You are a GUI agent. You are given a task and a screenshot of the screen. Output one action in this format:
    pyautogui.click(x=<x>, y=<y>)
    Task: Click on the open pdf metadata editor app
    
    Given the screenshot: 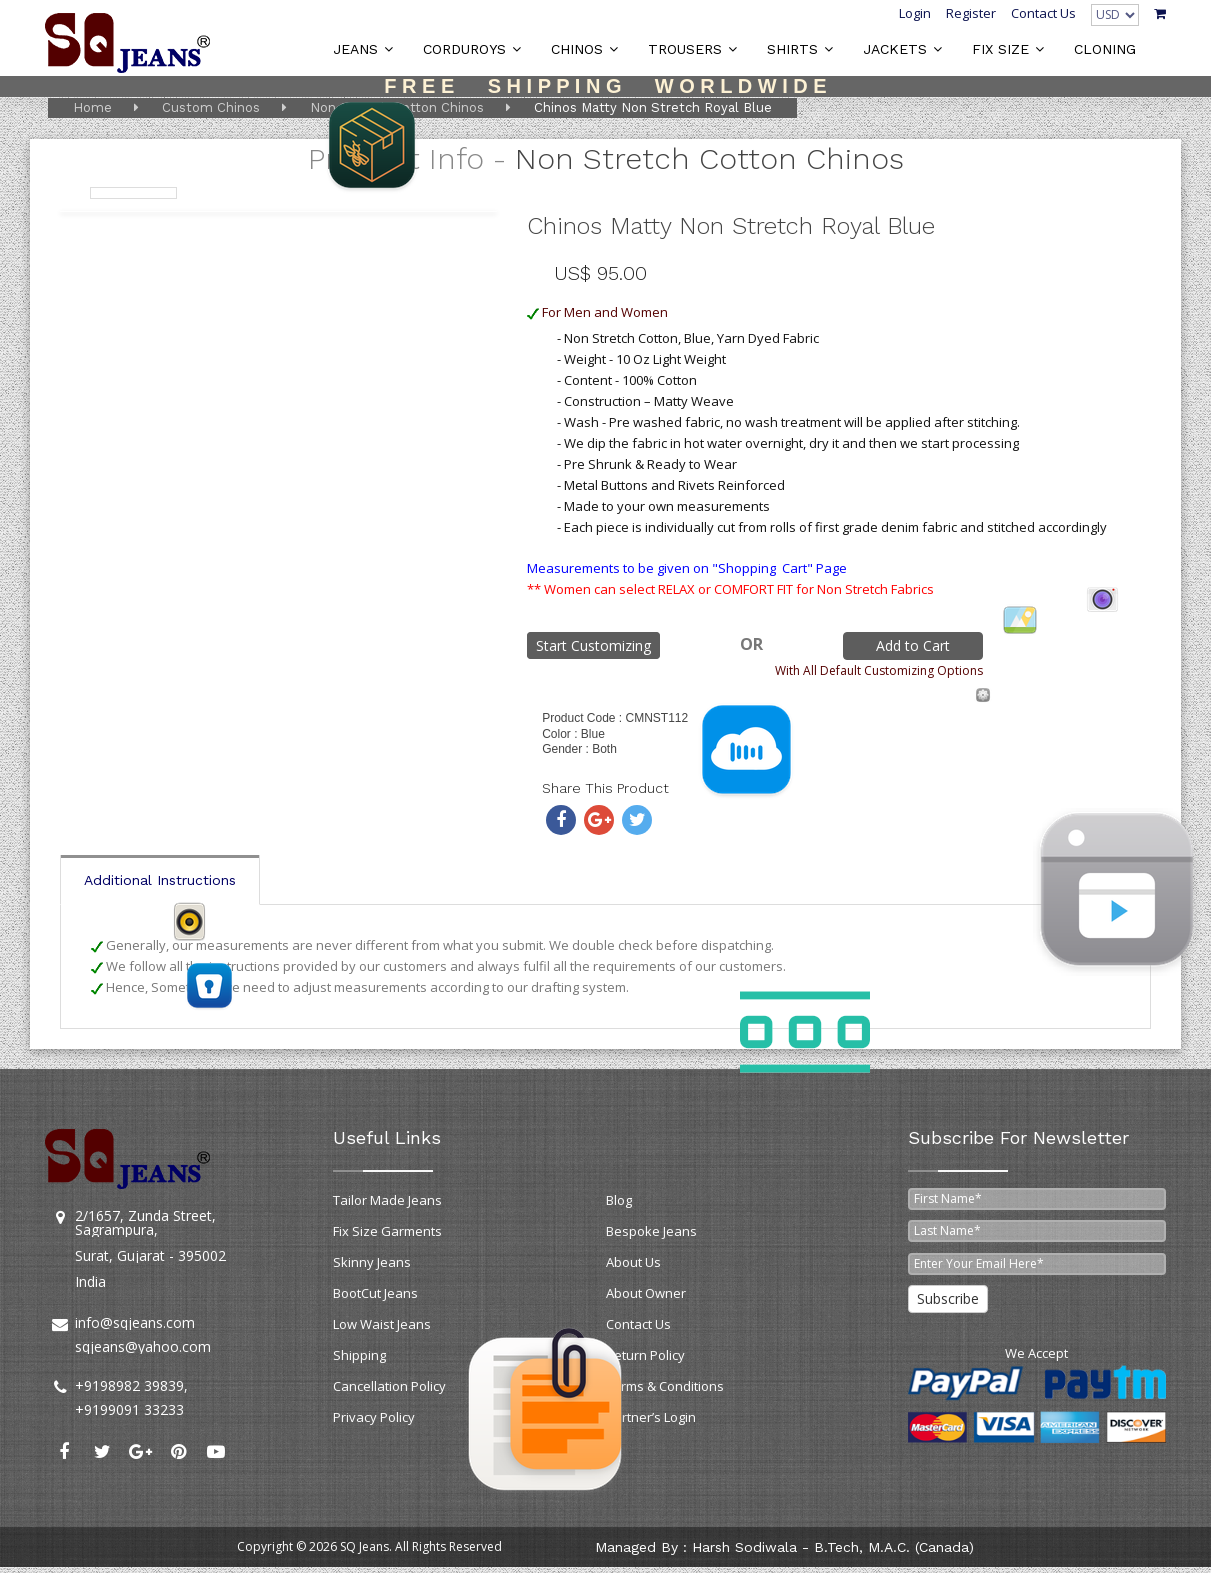 What is the action you would take?
    pyautogui.click(x=545, y=1414)
    